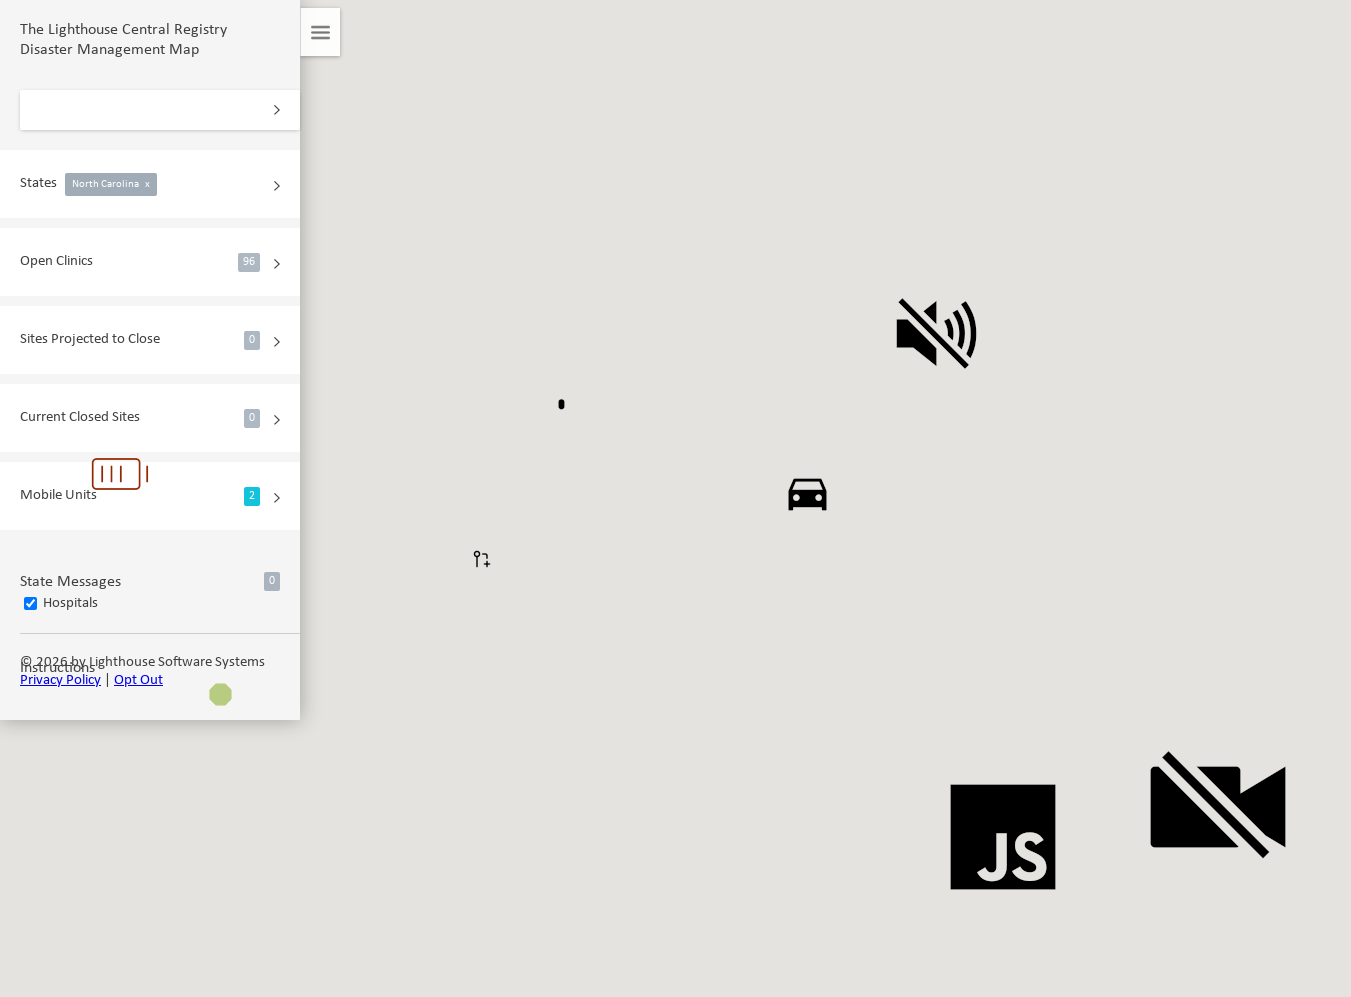 This screenshot has width=1351, height=997. What do you see at coordinates (1218, 807) in the screenshot?
I see `turn off camera or disable video` at bounding box center [1218, 807].